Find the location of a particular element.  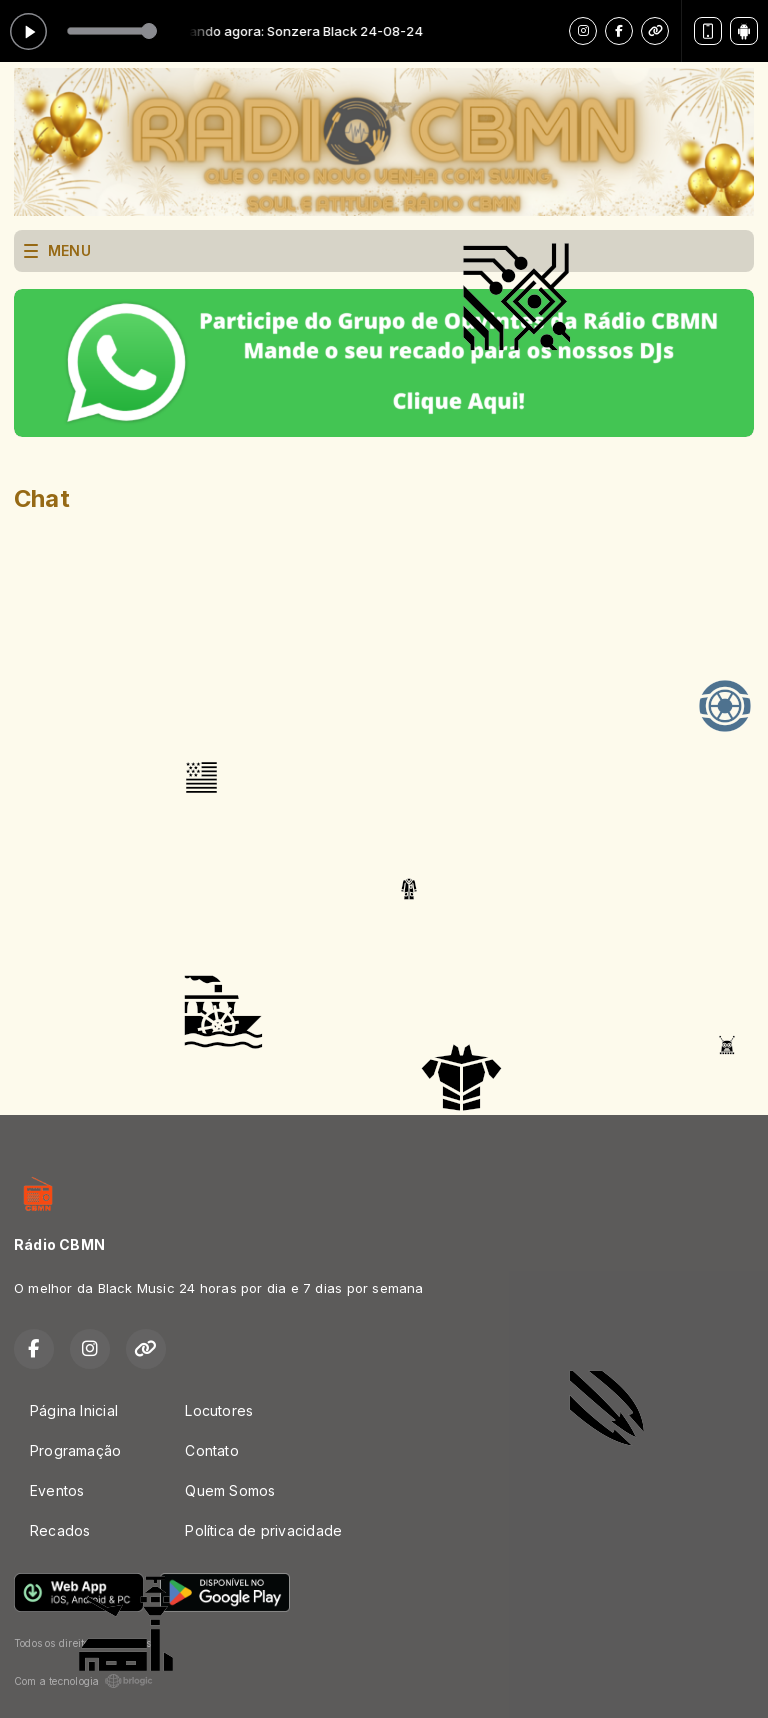

access airport or flight management features is located at coordinates (126, 1624).